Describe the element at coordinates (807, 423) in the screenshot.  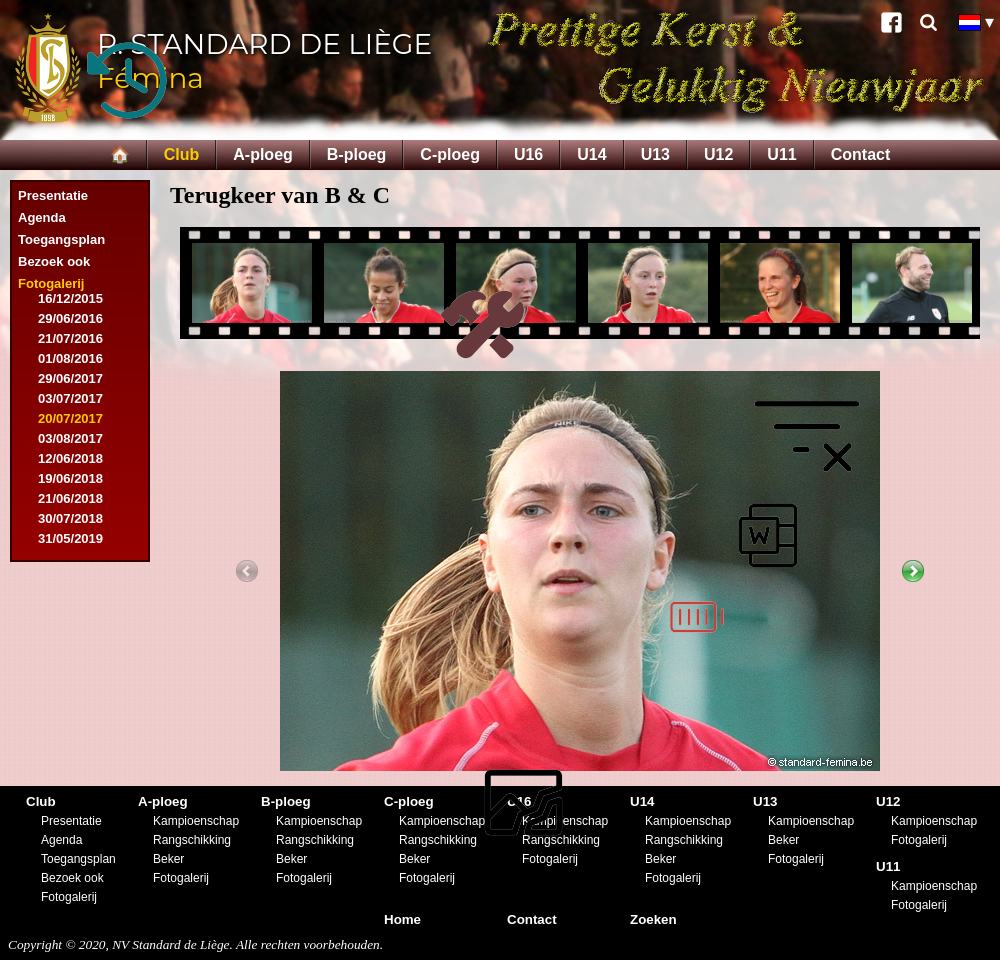
I see `clear all active filters` at that location.